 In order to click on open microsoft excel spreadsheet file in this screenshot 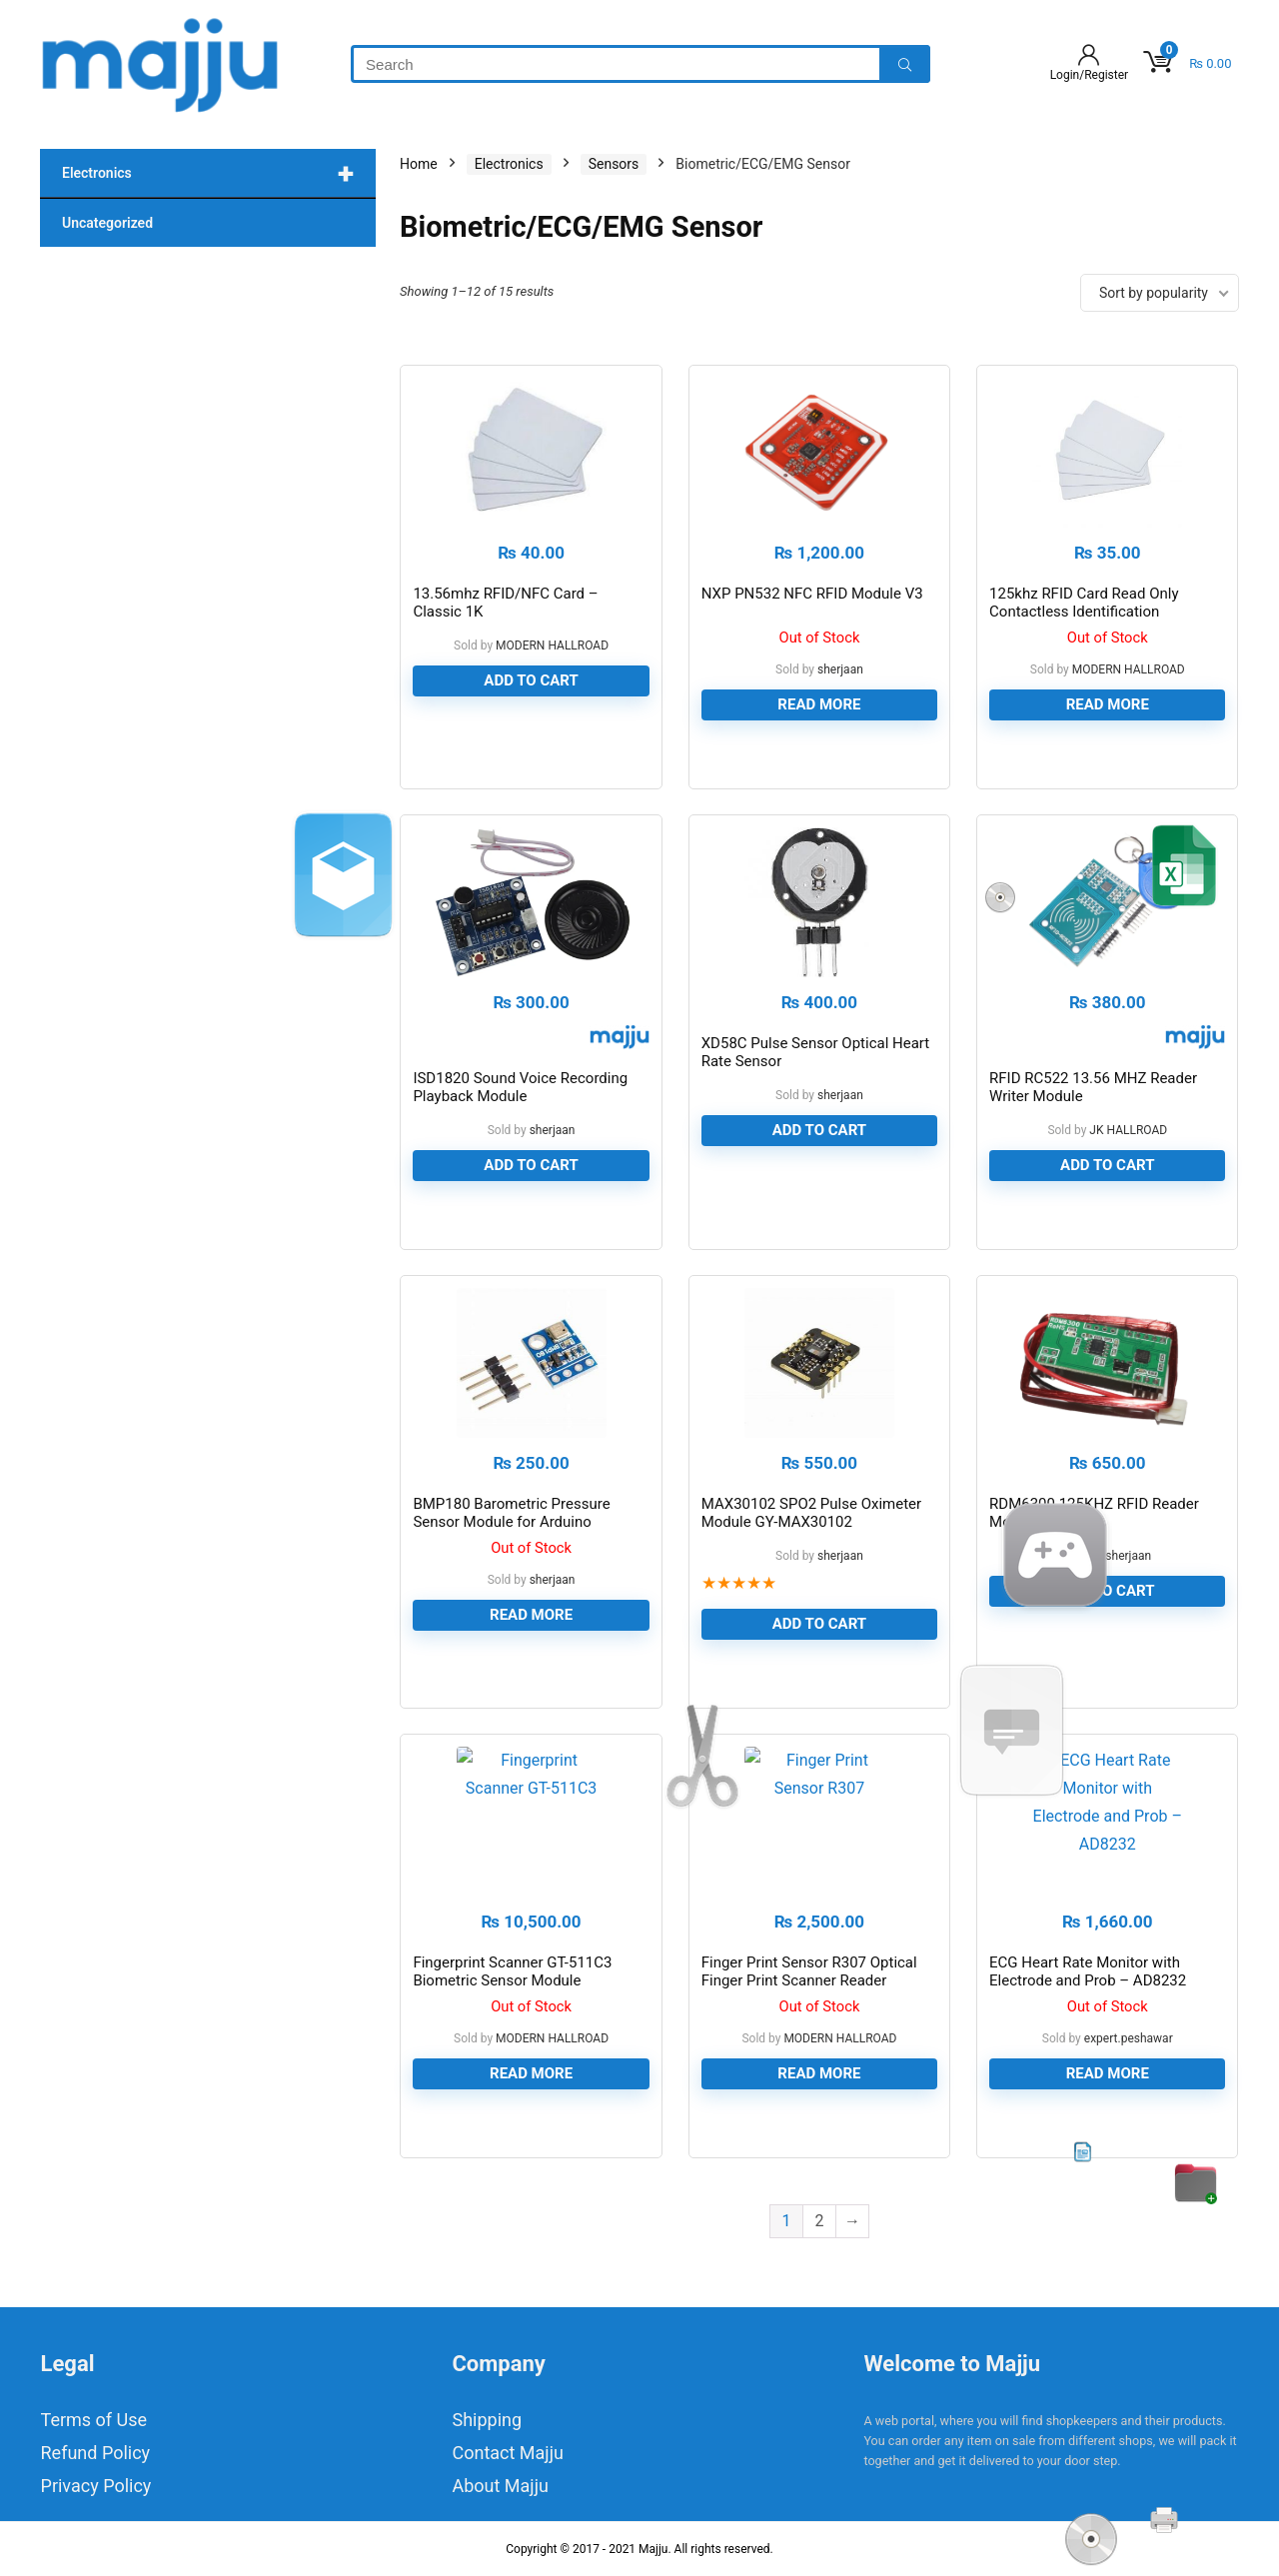, I will do `click(1184, 865)`.